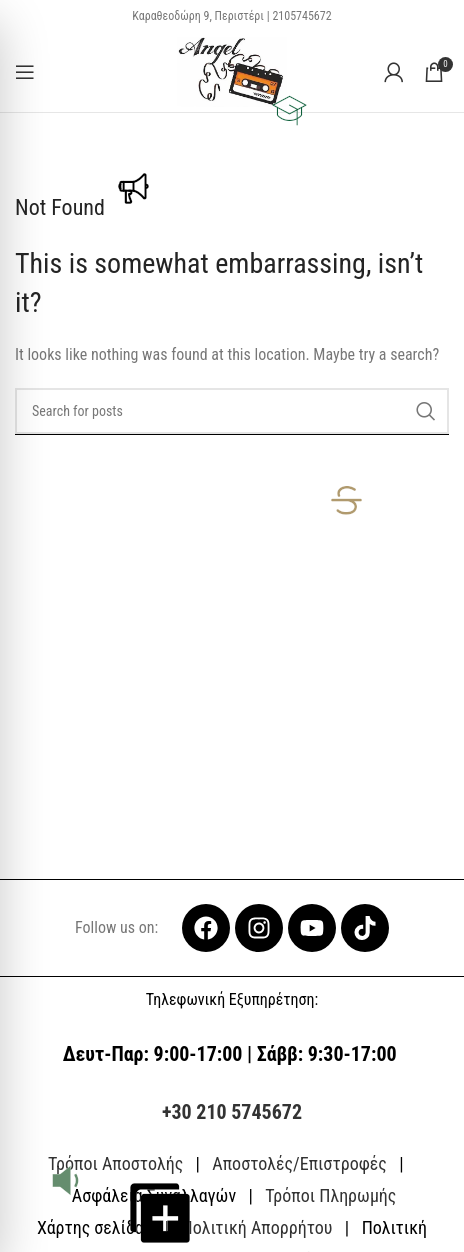  Describe the element at coordinates (346, 500) in the screenshot. I see `apply strikethrough formatting to selected text` at that location.